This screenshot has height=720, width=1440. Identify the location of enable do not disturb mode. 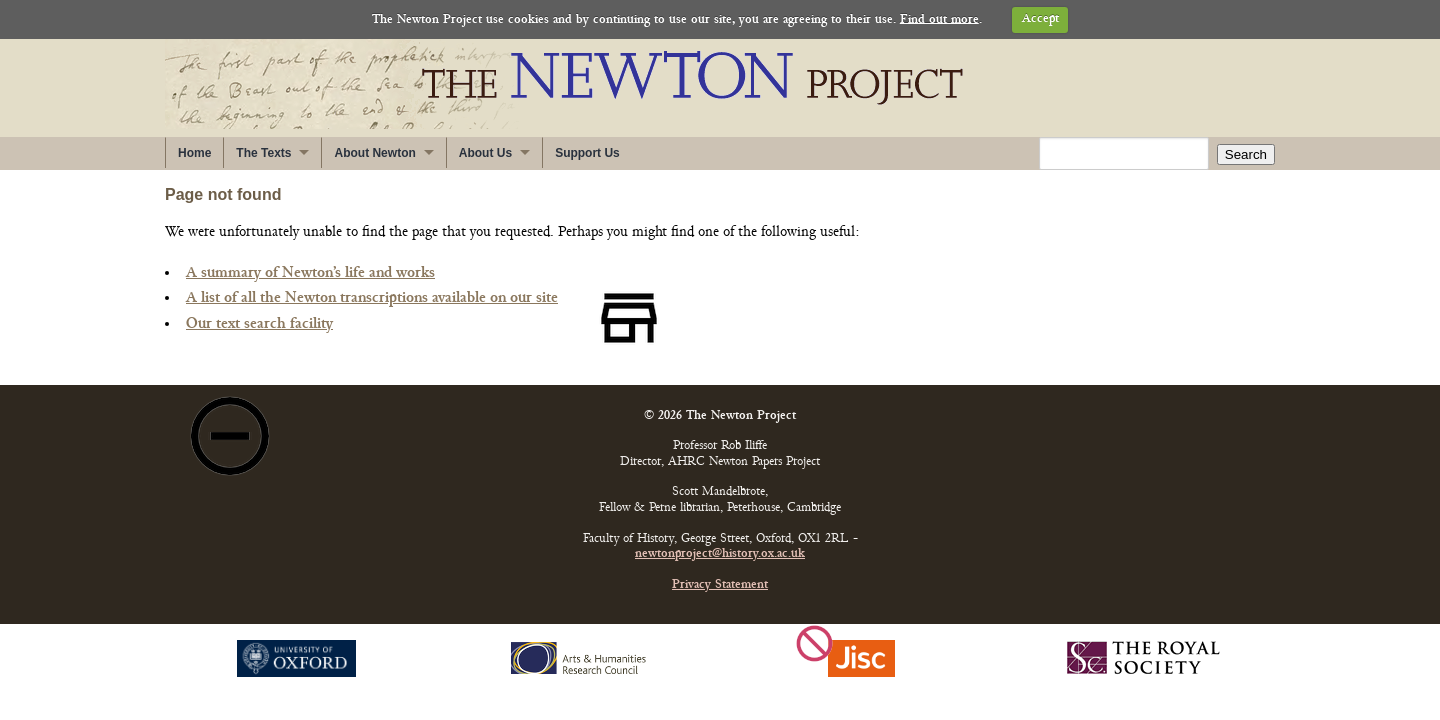
(230, 436).